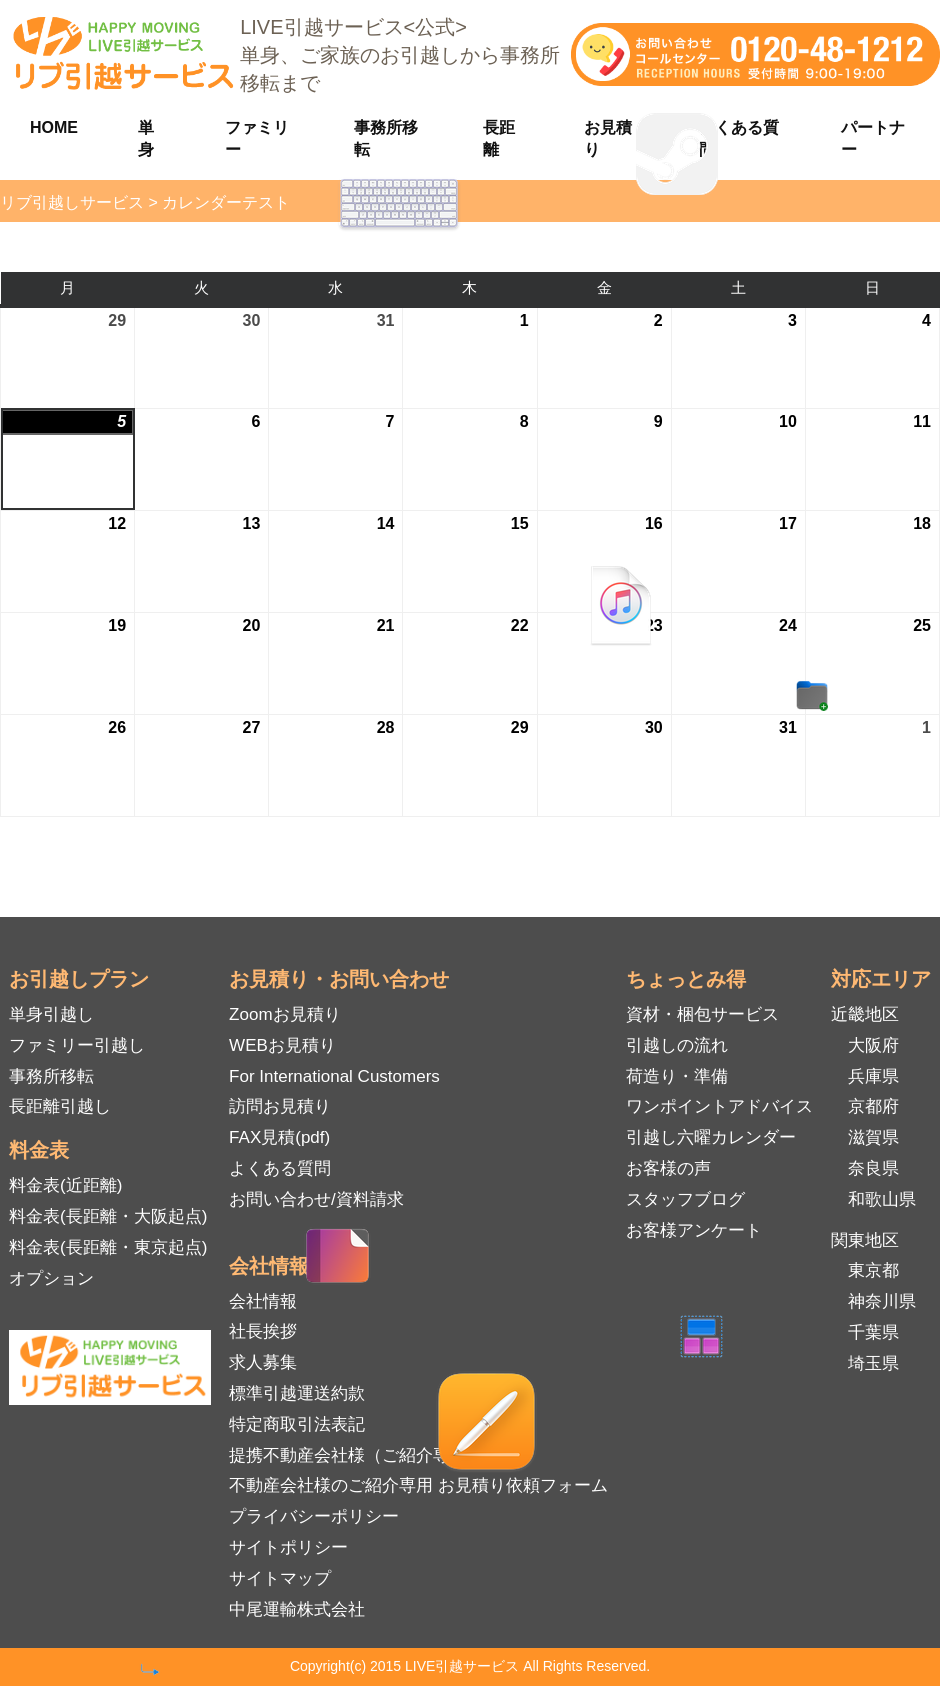 Image resolution: width=940 pixels, height=1686 pixels. Describe the element at coordinates (486, 1421) in the screenshot. I see `open Apple Pages for document editing` at that location.